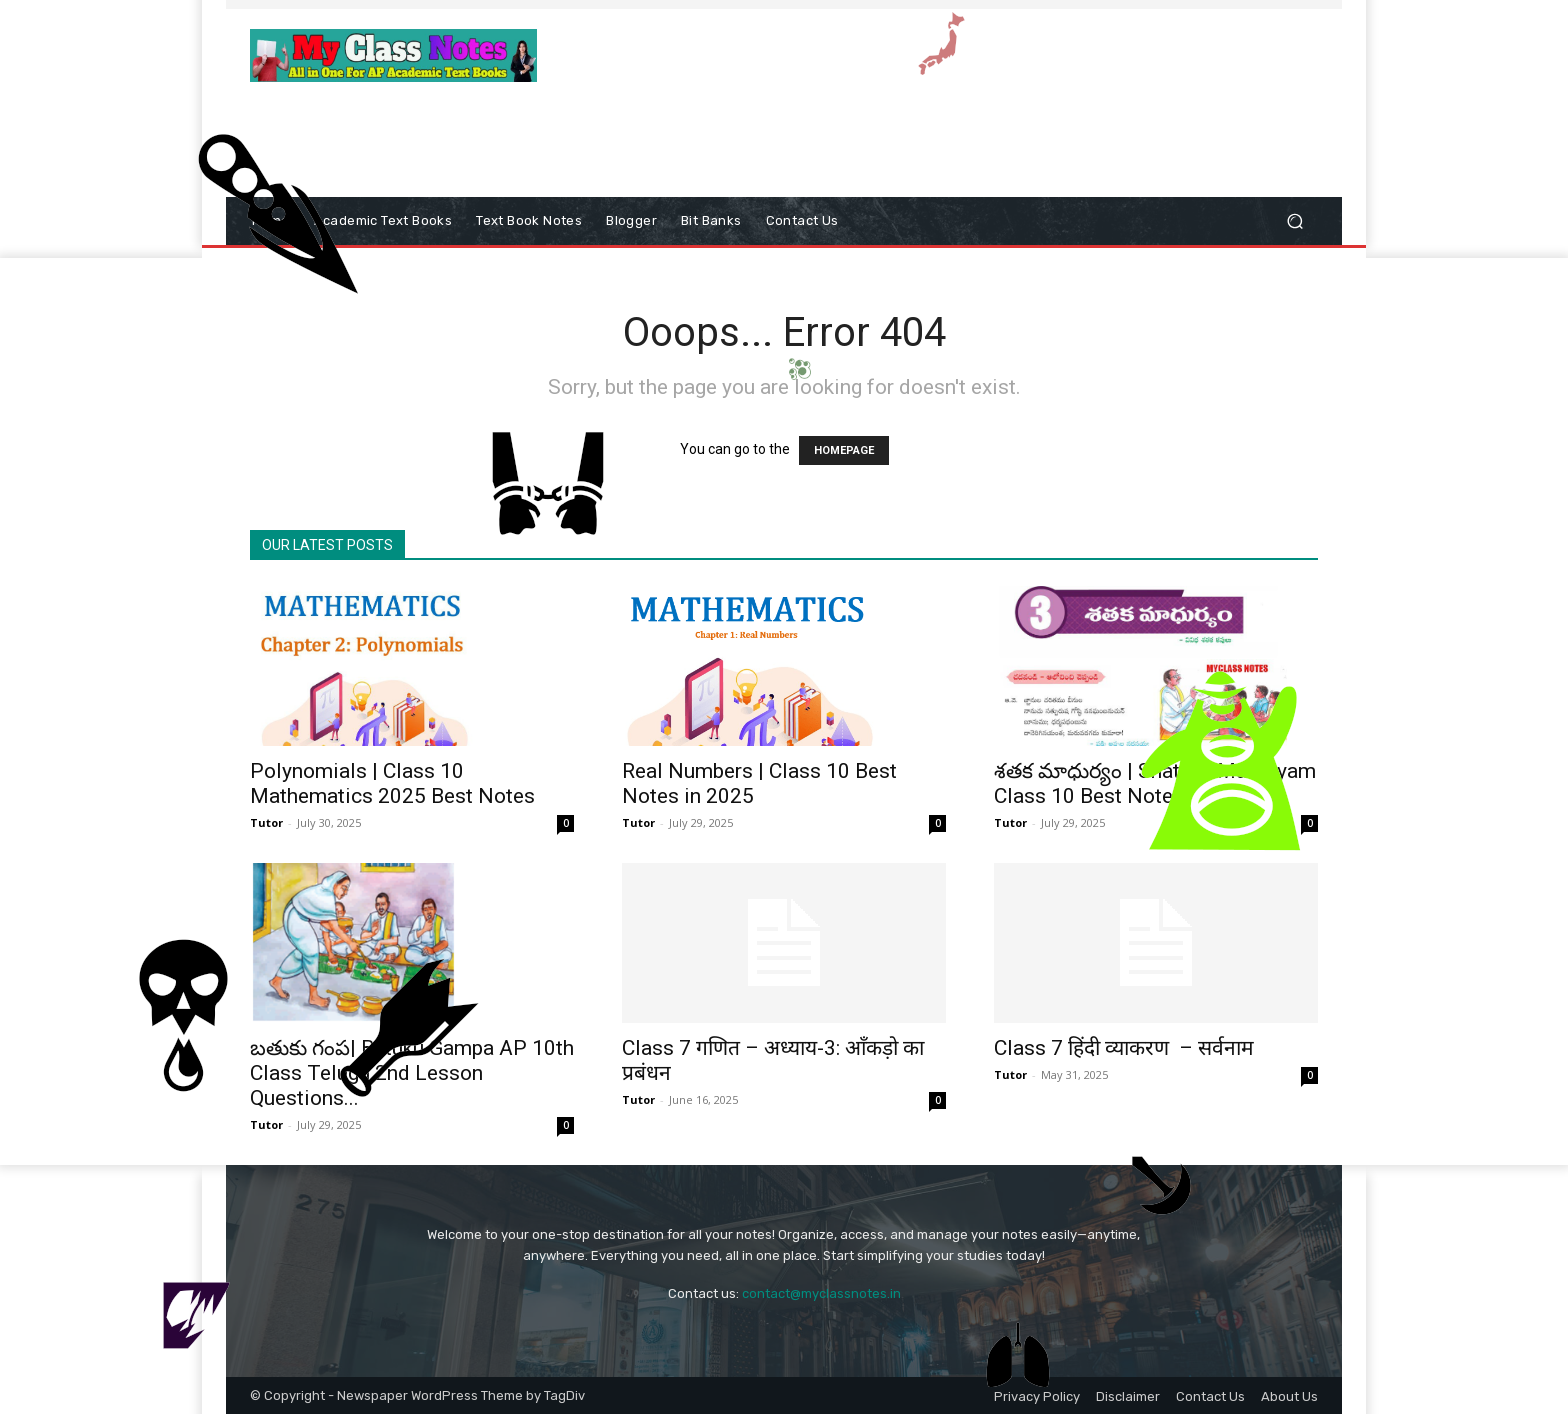 The image size is (1568, 1414). What do you see at coordinates (548, 488) in the screenshot?
I see `indicates a restricted or locked account status` at bounding box center [548, 488].